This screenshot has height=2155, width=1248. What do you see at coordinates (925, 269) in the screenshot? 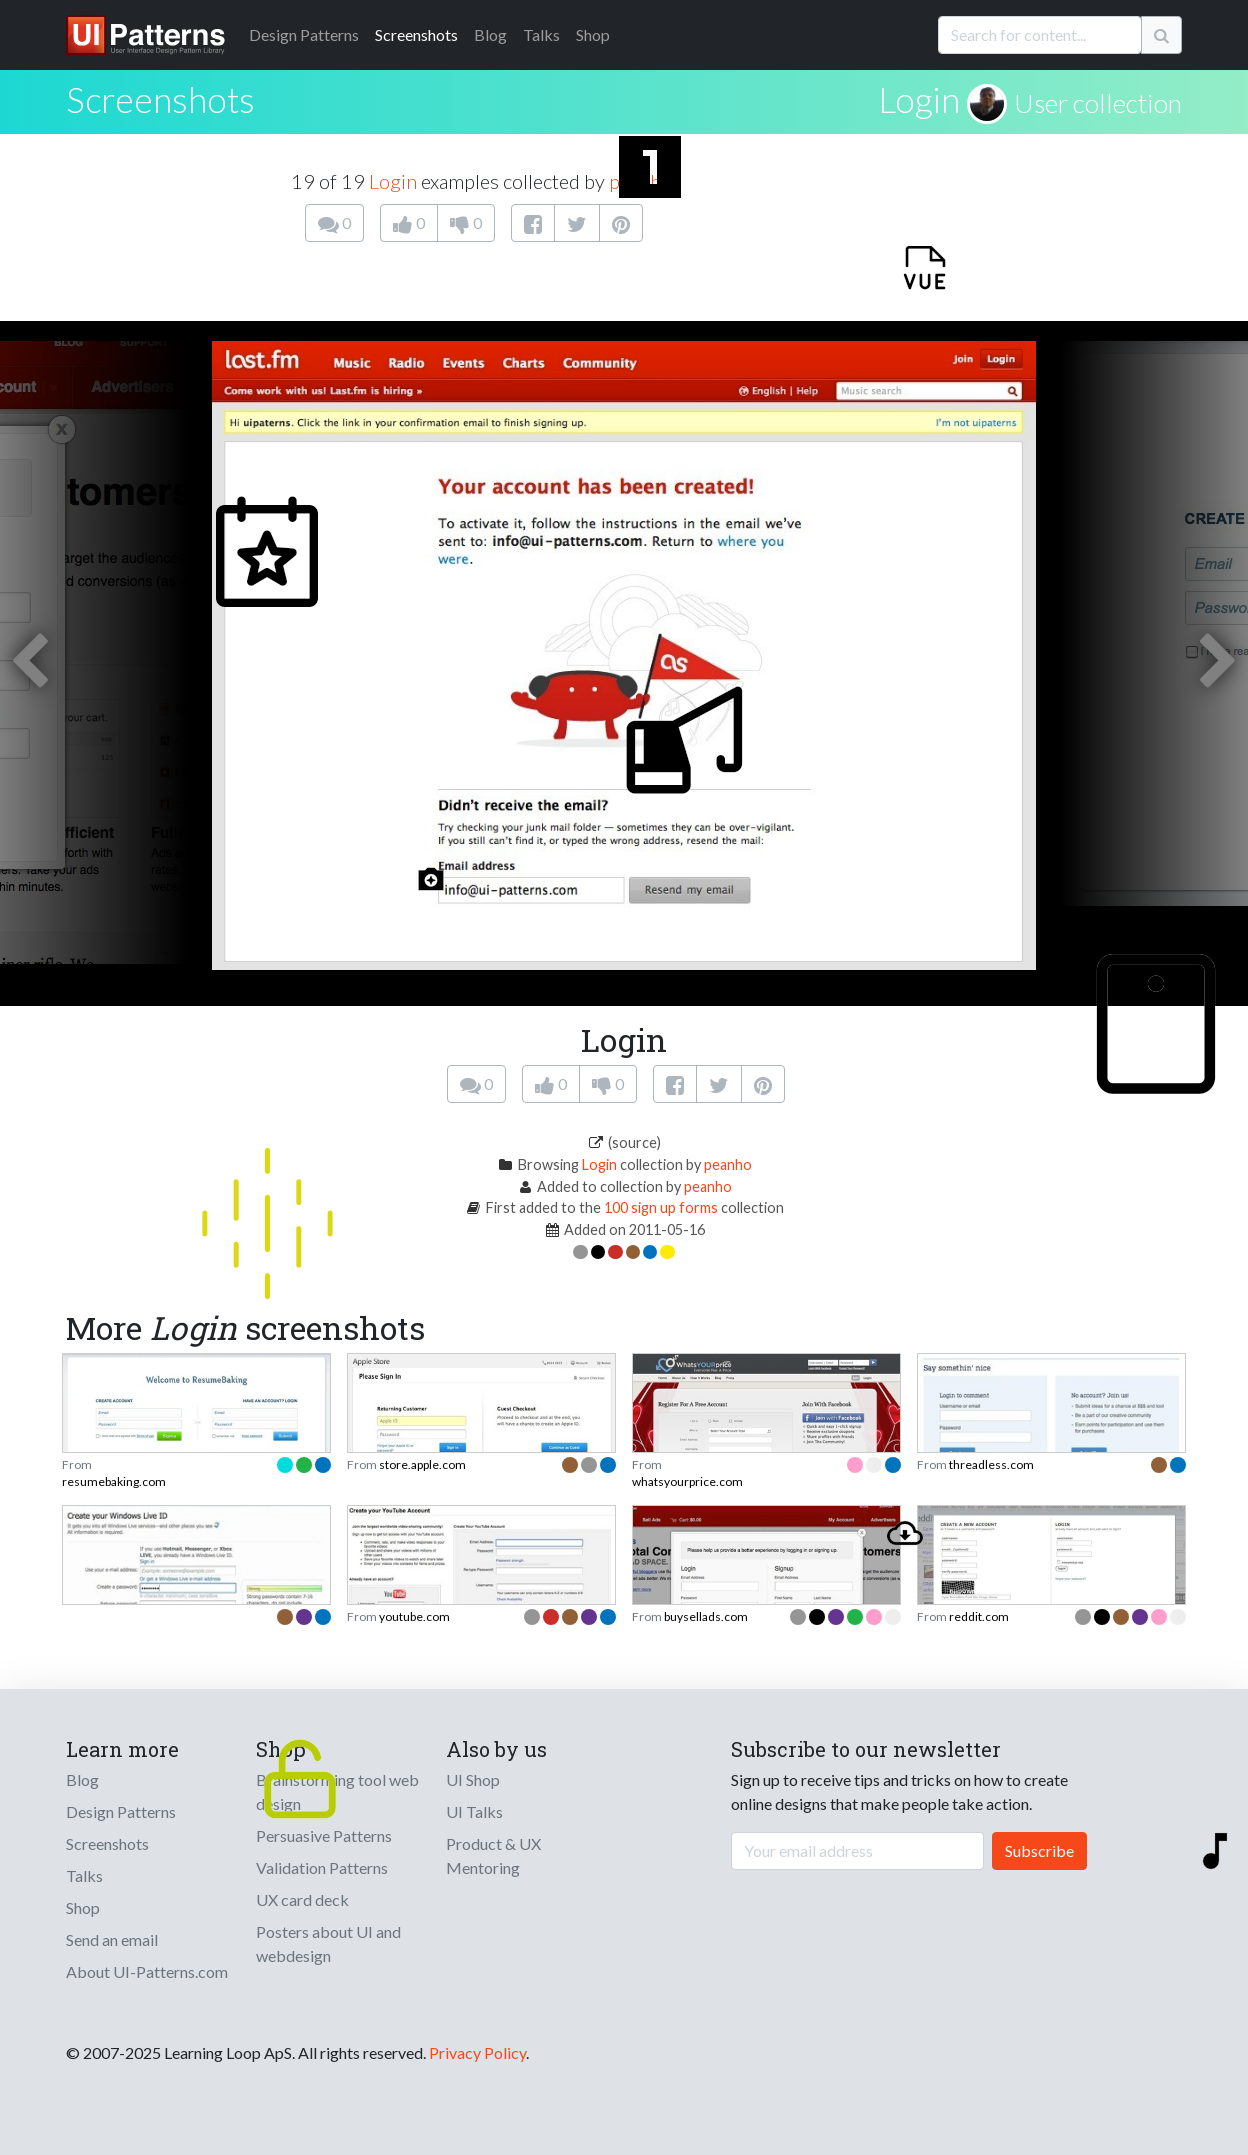
I see `vue.js file type indicator` at bounding box center [925, 269].